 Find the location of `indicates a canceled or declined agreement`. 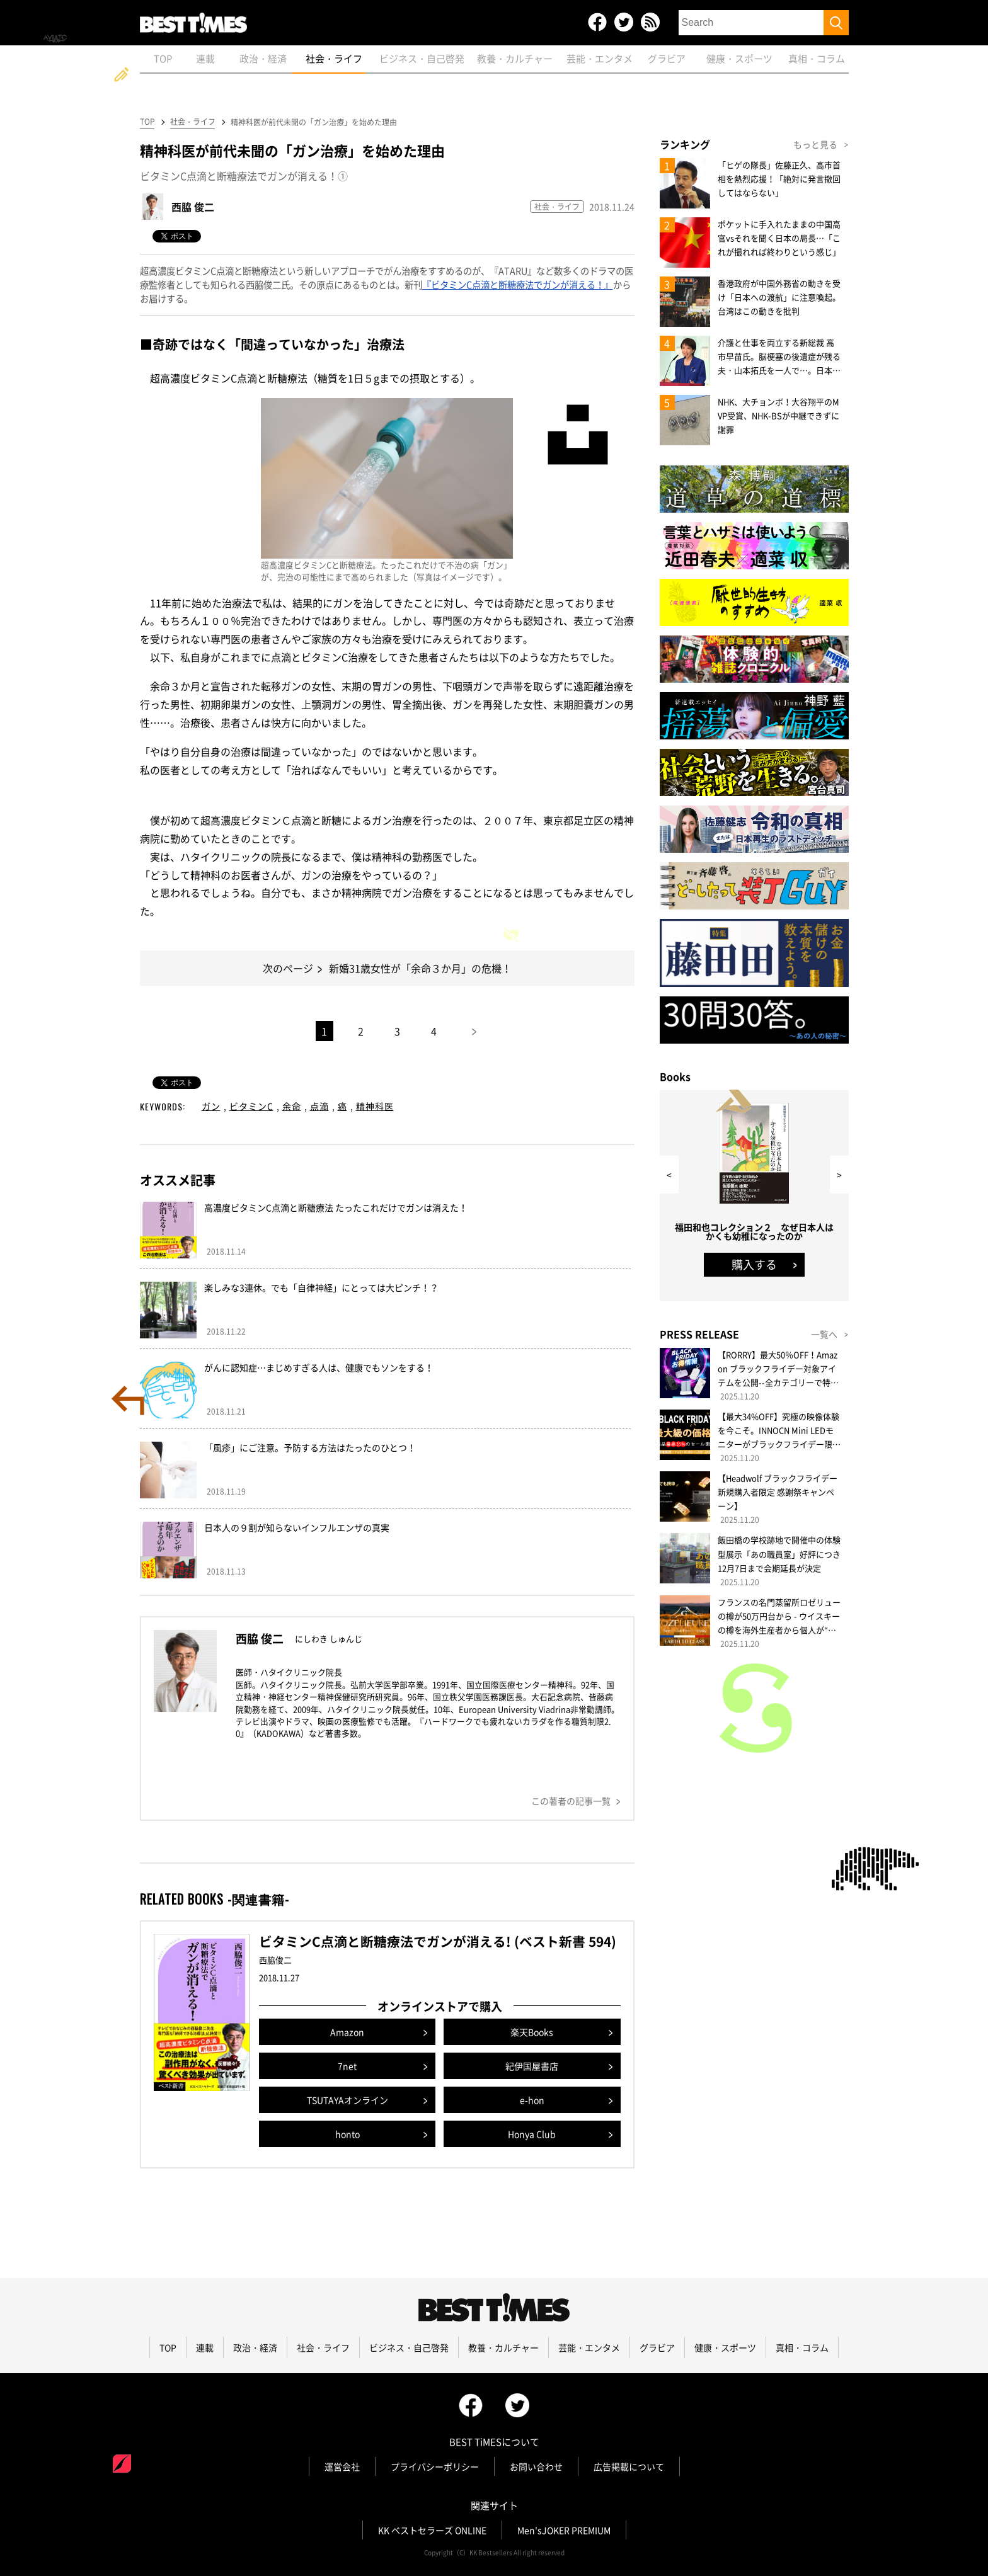

indicates a canceled or declined agreement is located at coordinates (511, 935).